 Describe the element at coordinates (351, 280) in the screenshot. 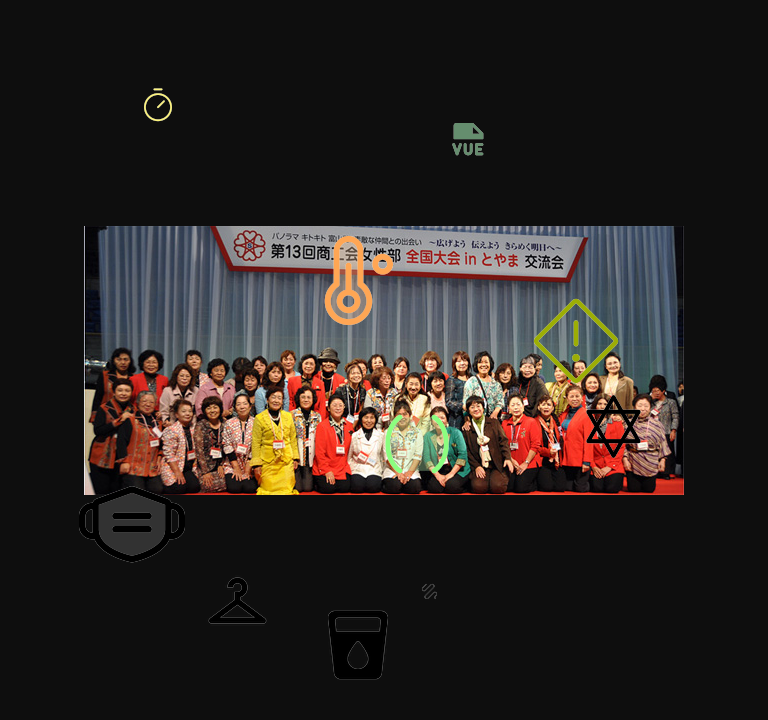

I see `view current temperature` at that location.